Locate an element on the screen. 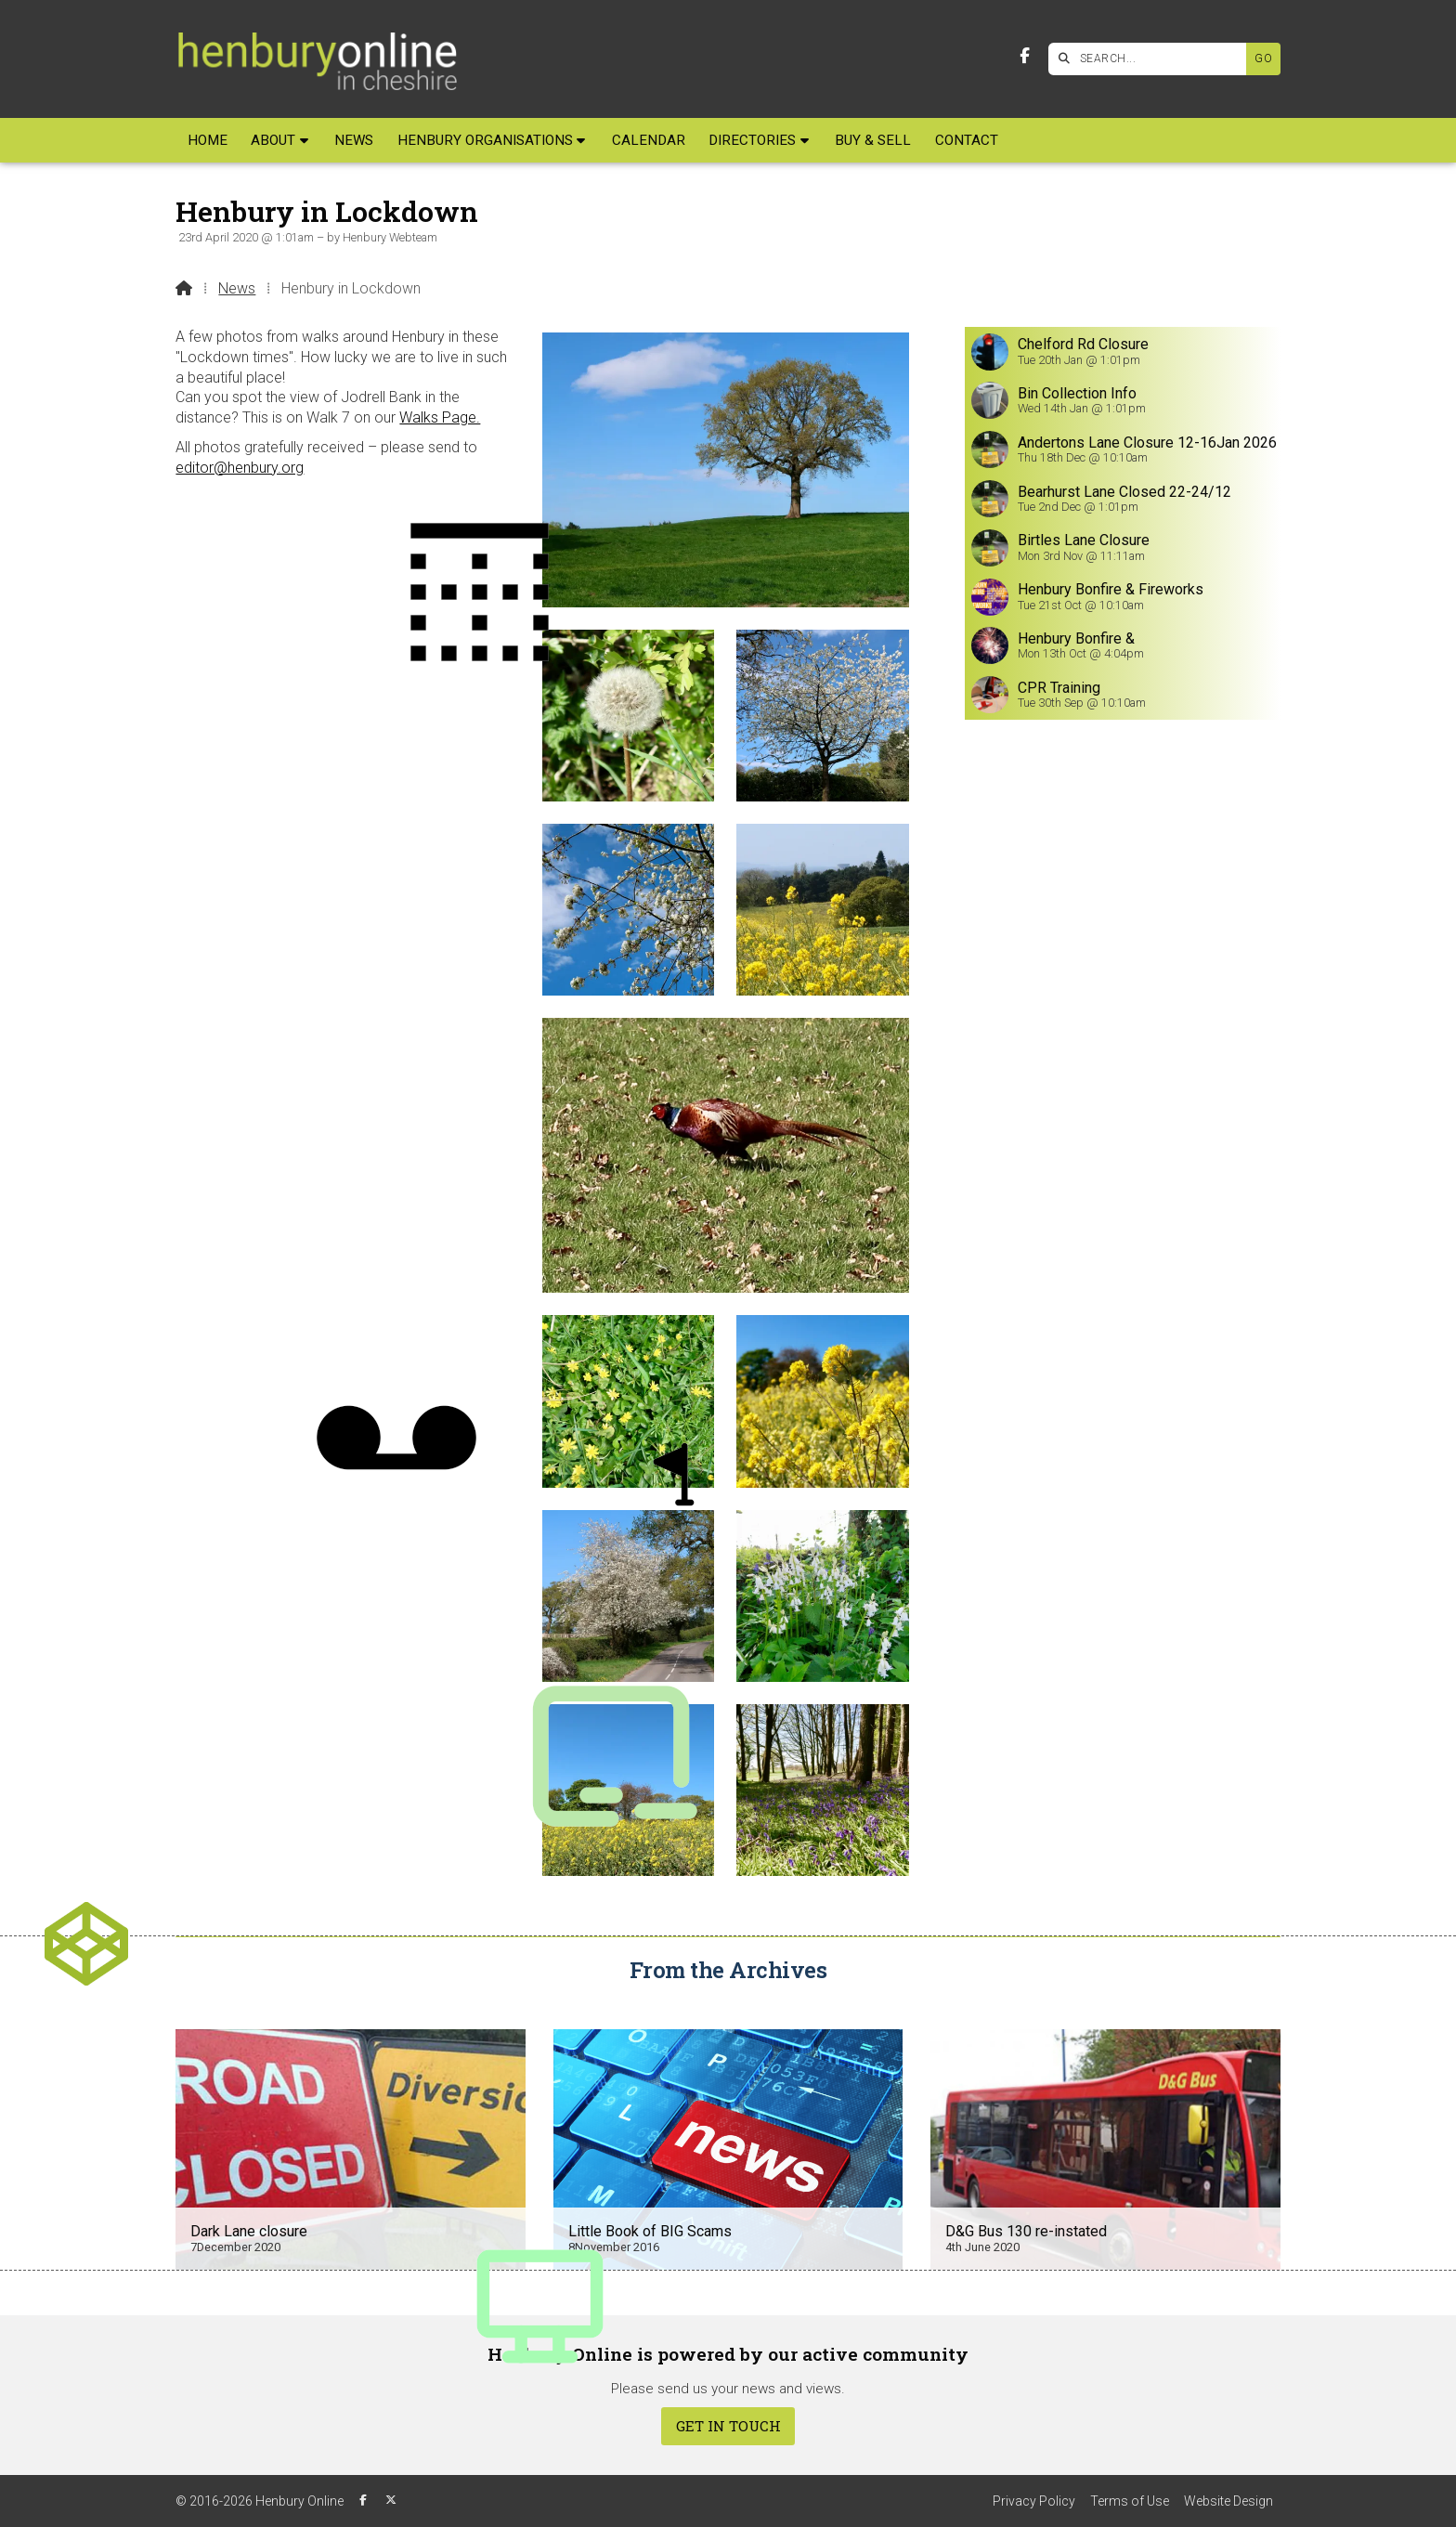 The height and width of the screenshot is (2527, 1456). indicates active recording in progress is located at coordinates (396, 1438).